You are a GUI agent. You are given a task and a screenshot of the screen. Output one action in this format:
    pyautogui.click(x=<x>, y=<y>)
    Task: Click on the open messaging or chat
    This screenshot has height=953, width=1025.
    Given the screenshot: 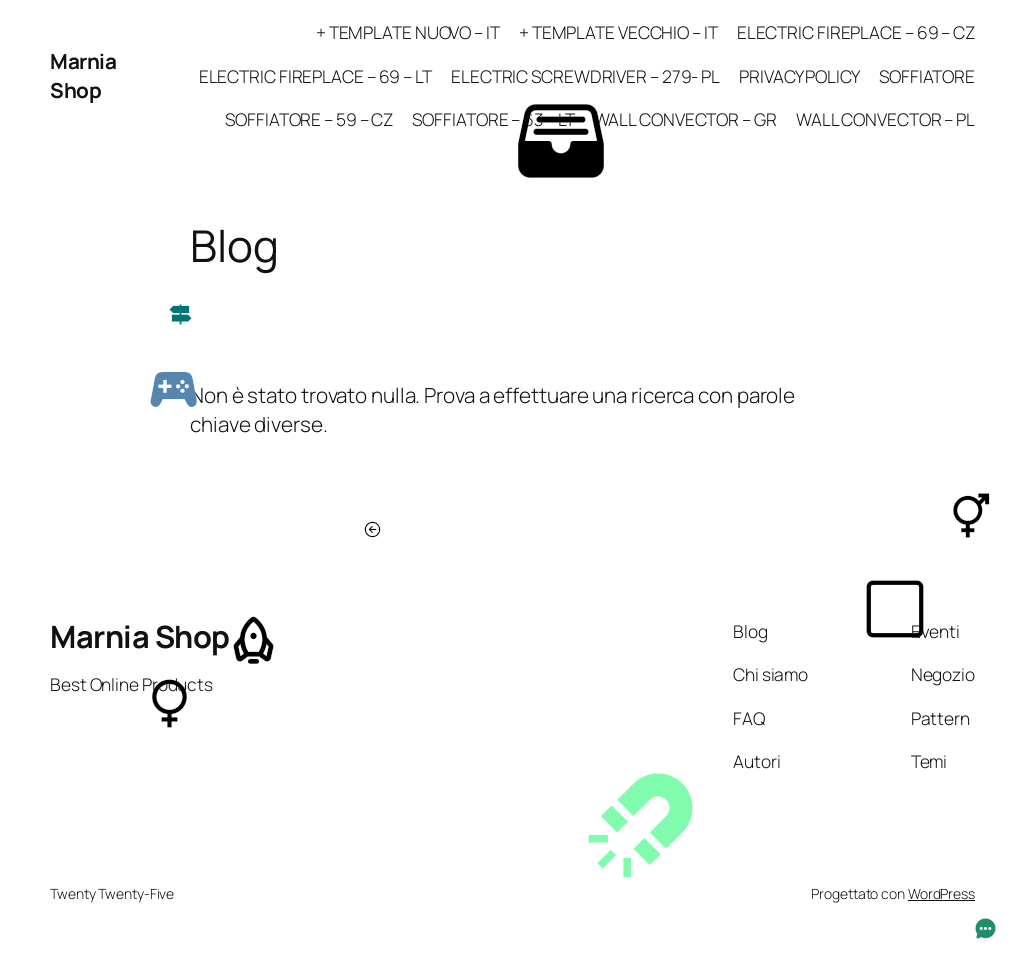 What is the action you would take?
    pyautogui.click(x=985, y=928)
    